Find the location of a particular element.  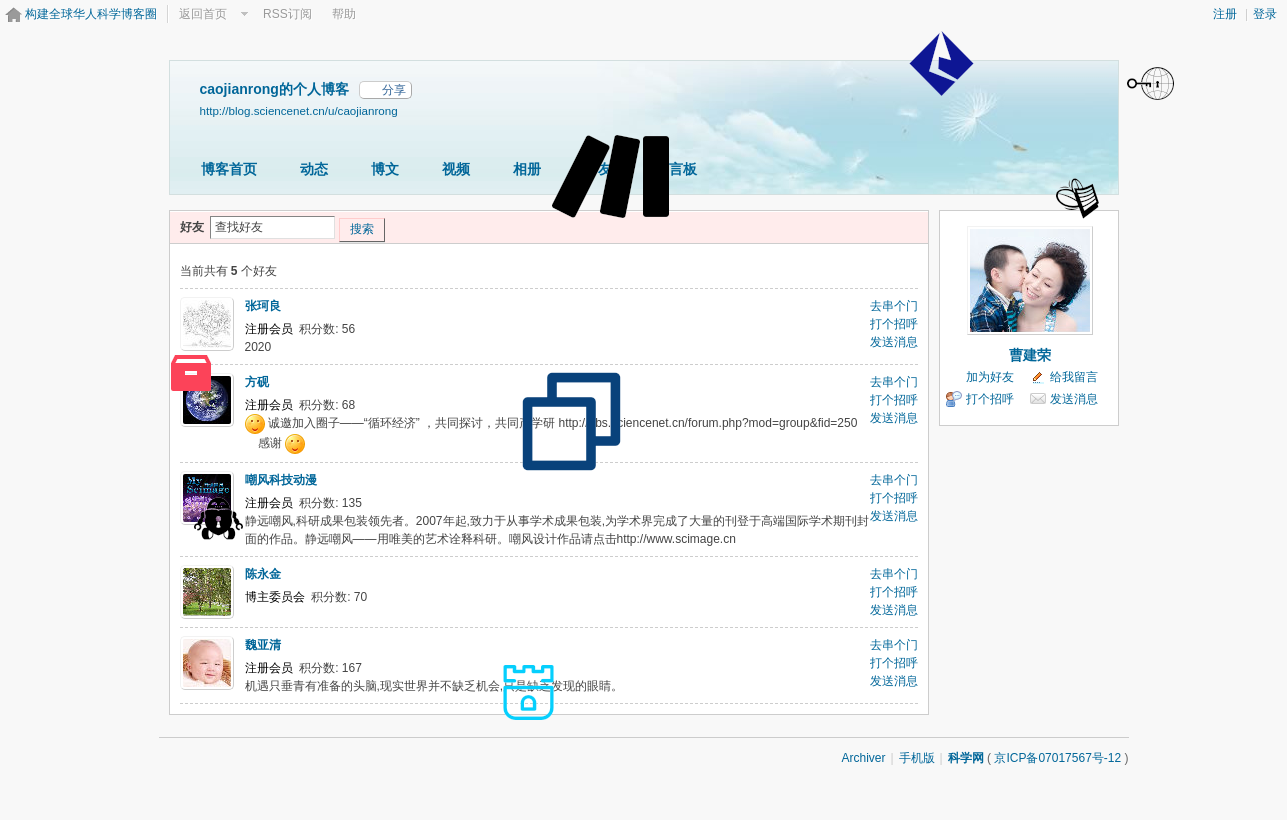

open cryptomator encryption app is located at coordinates (218, 518).